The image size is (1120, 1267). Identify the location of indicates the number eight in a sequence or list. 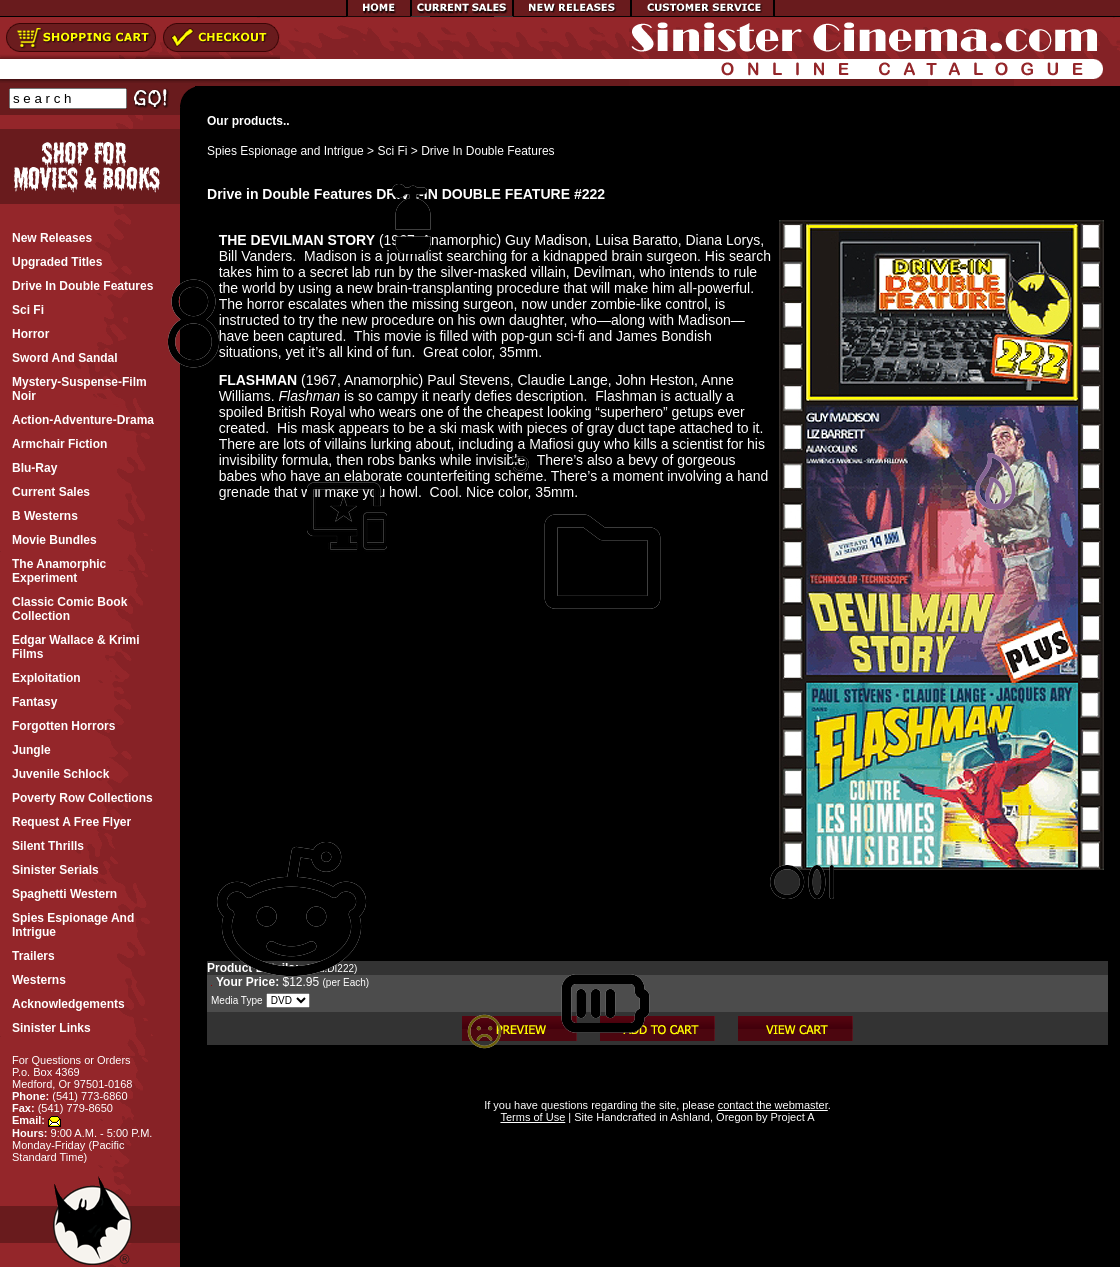
(193, 323).